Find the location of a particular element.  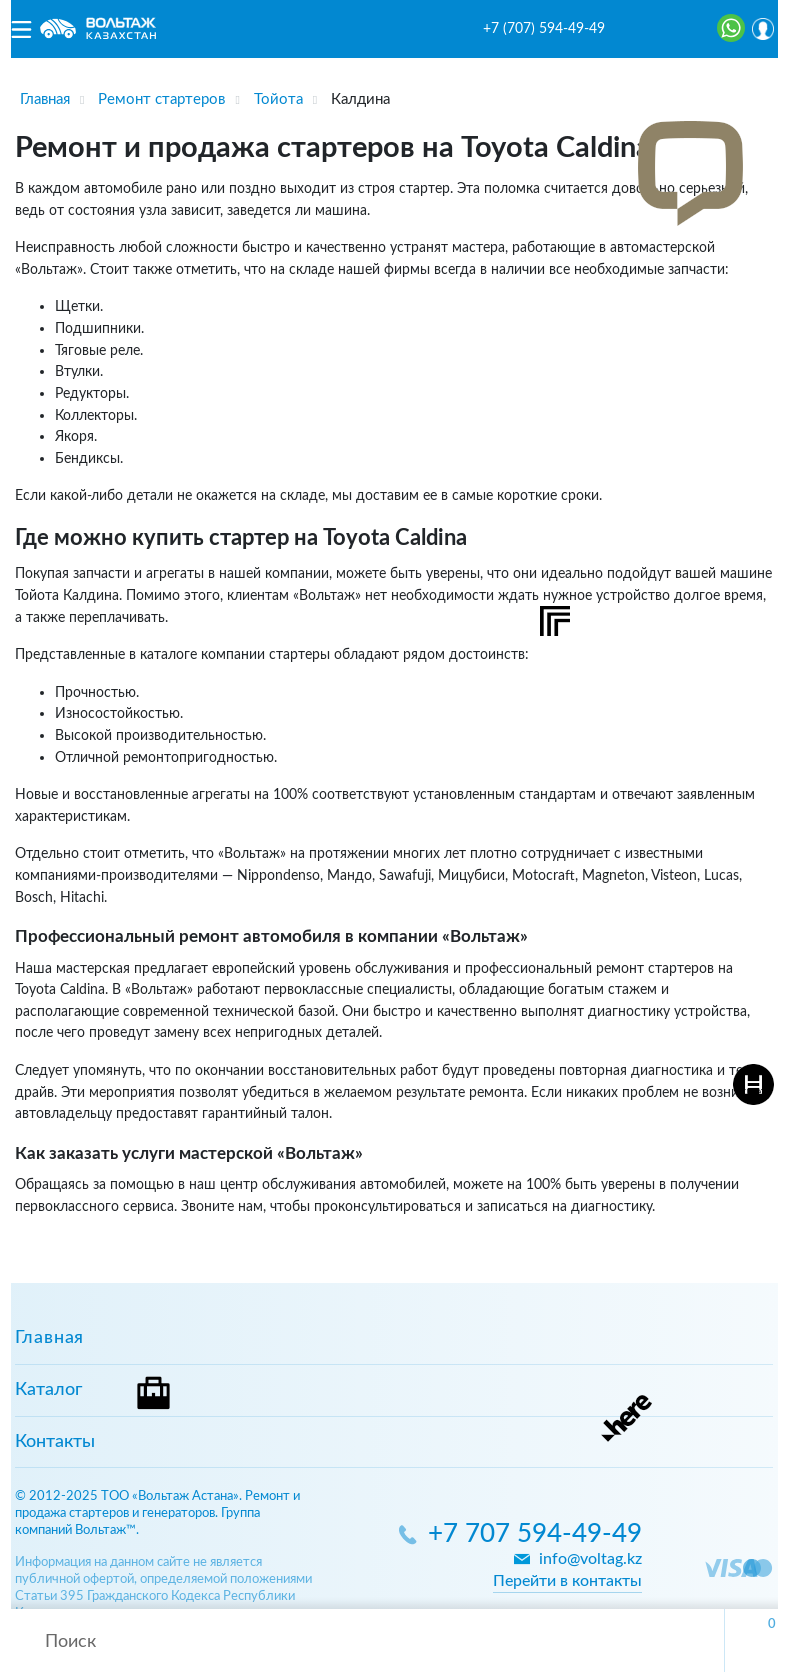

open HERE maps application is located at coordinates (626, 1418).